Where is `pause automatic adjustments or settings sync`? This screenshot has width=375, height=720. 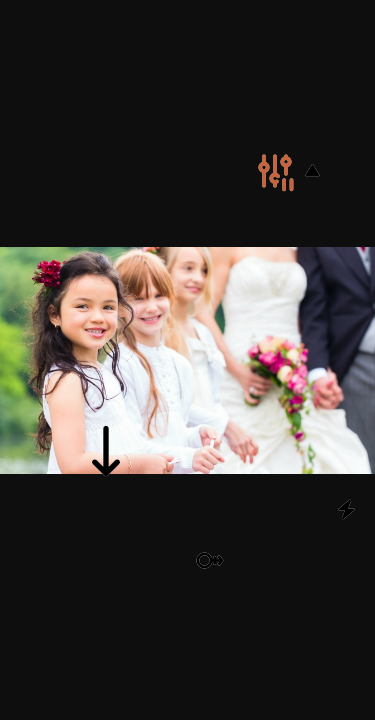 pause automatic adjustments or settings sync is located at coordinates (275, 171).